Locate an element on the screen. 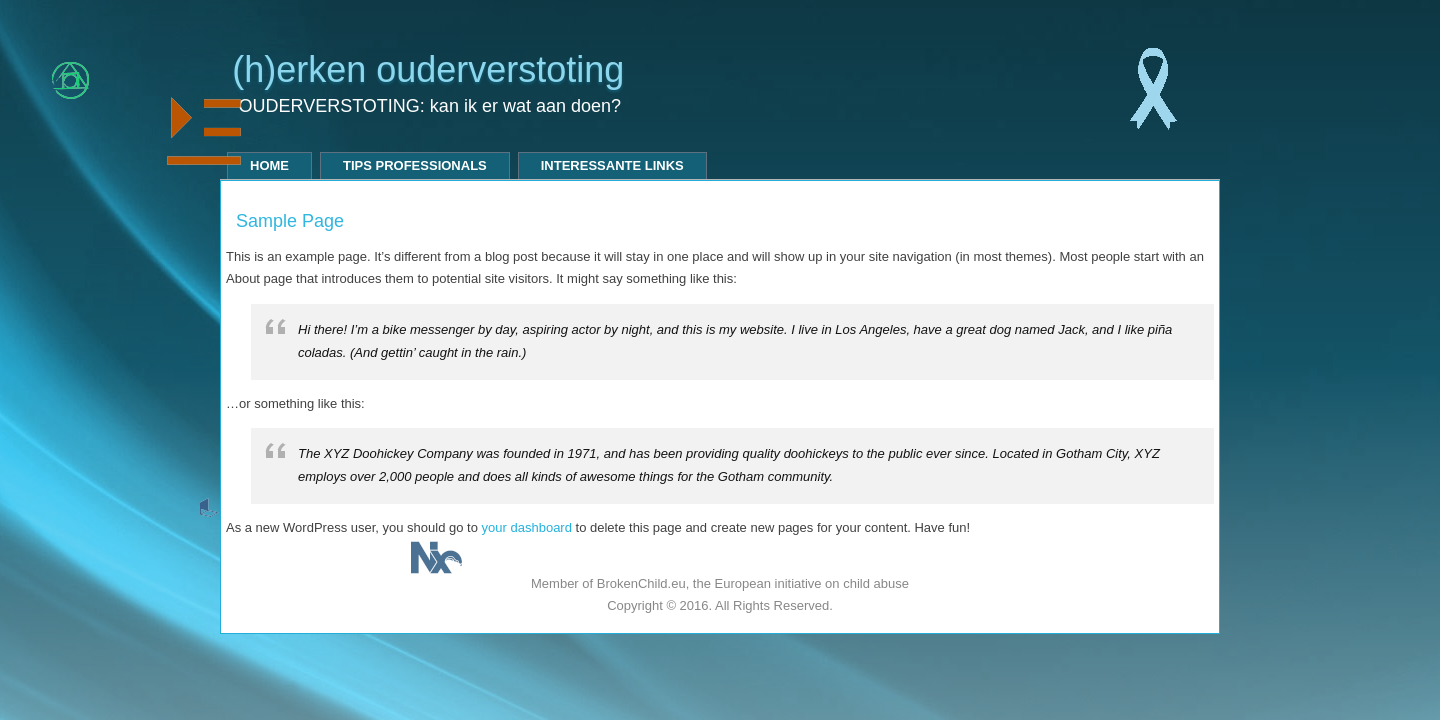  visit nexon's website or services is located at coordinates (209, 507).